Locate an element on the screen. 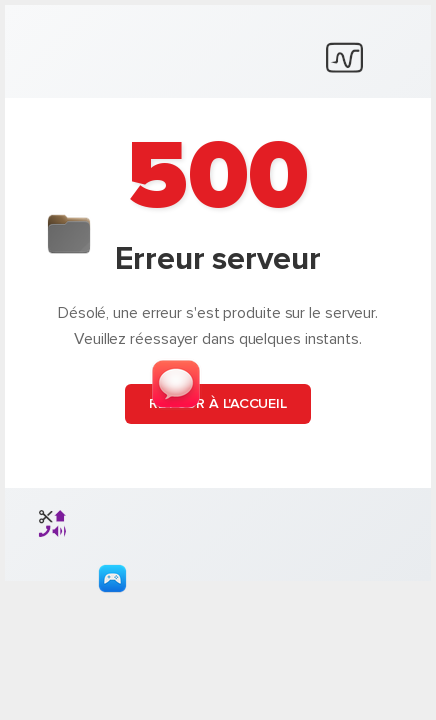  view system resource usage and performance metrics is located at coordinates (344, 56).